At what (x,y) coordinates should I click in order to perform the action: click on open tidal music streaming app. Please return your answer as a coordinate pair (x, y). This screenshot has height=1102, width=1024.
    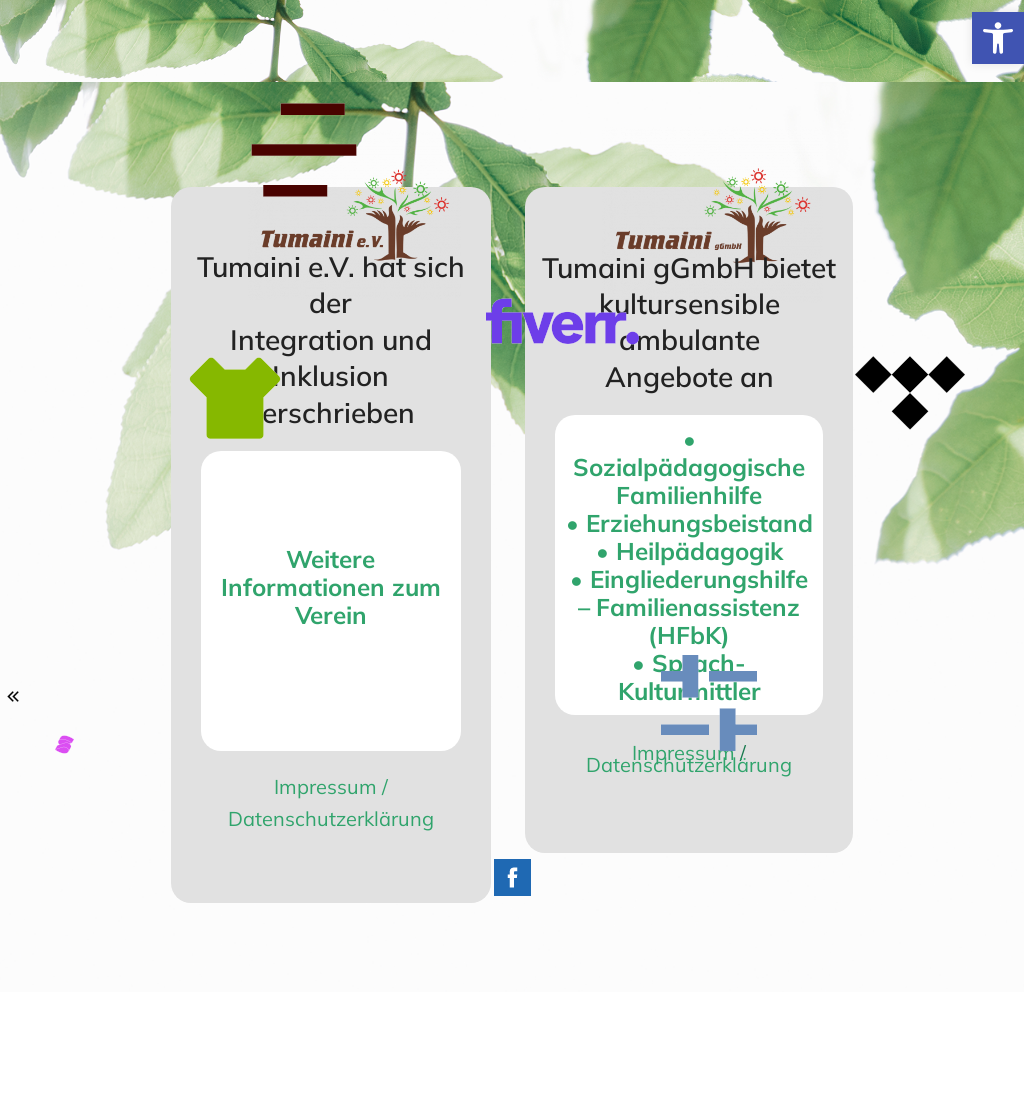
    Looking at the image, I should click on (910, 392).